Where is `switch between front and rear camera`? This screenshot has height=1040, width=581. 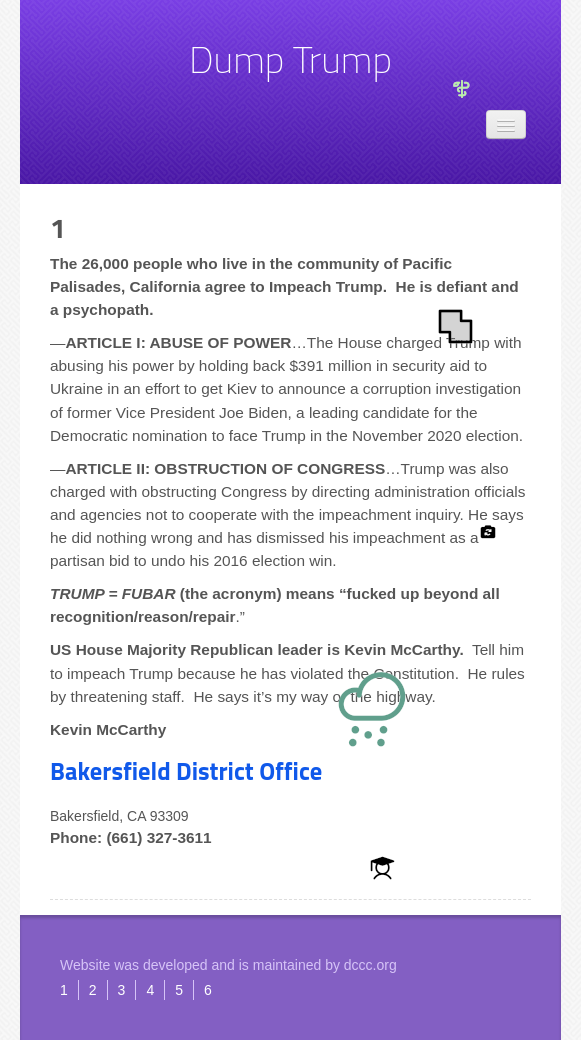 switch between front and rear camera is located at coordinates (488, 532).